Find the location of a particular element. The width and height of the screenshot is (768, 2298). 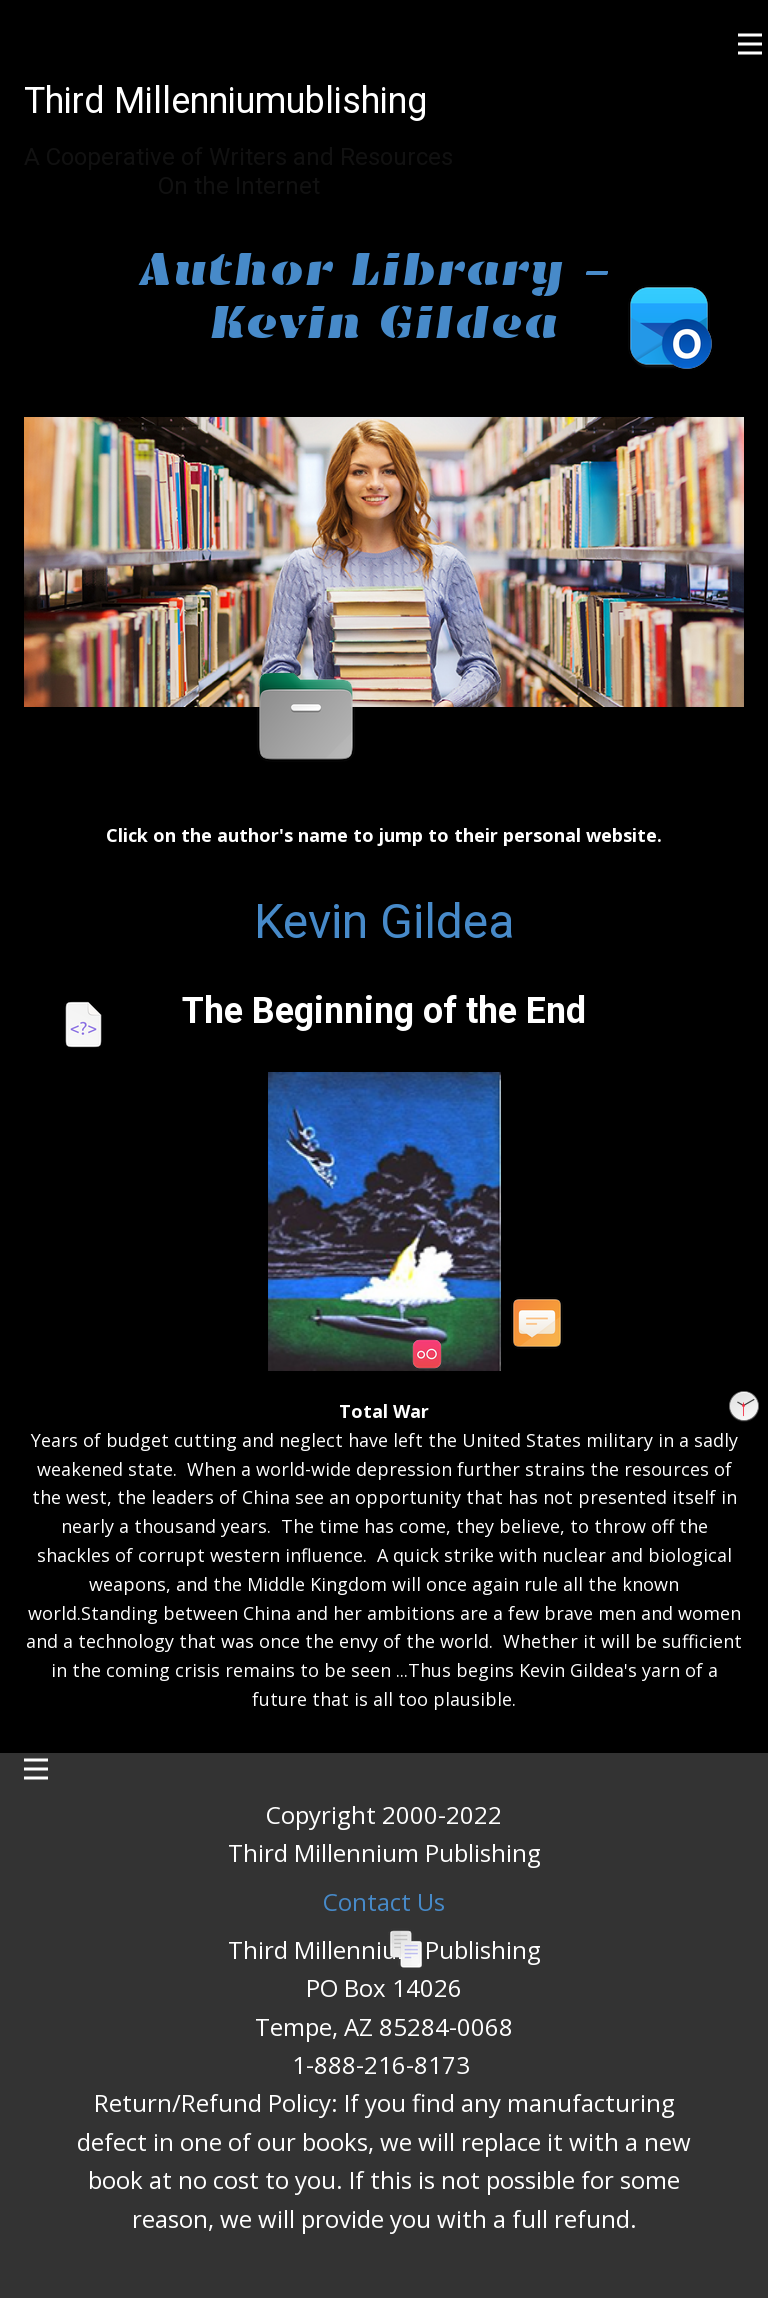

open the messaging app is located at coordinates (537, 1323).